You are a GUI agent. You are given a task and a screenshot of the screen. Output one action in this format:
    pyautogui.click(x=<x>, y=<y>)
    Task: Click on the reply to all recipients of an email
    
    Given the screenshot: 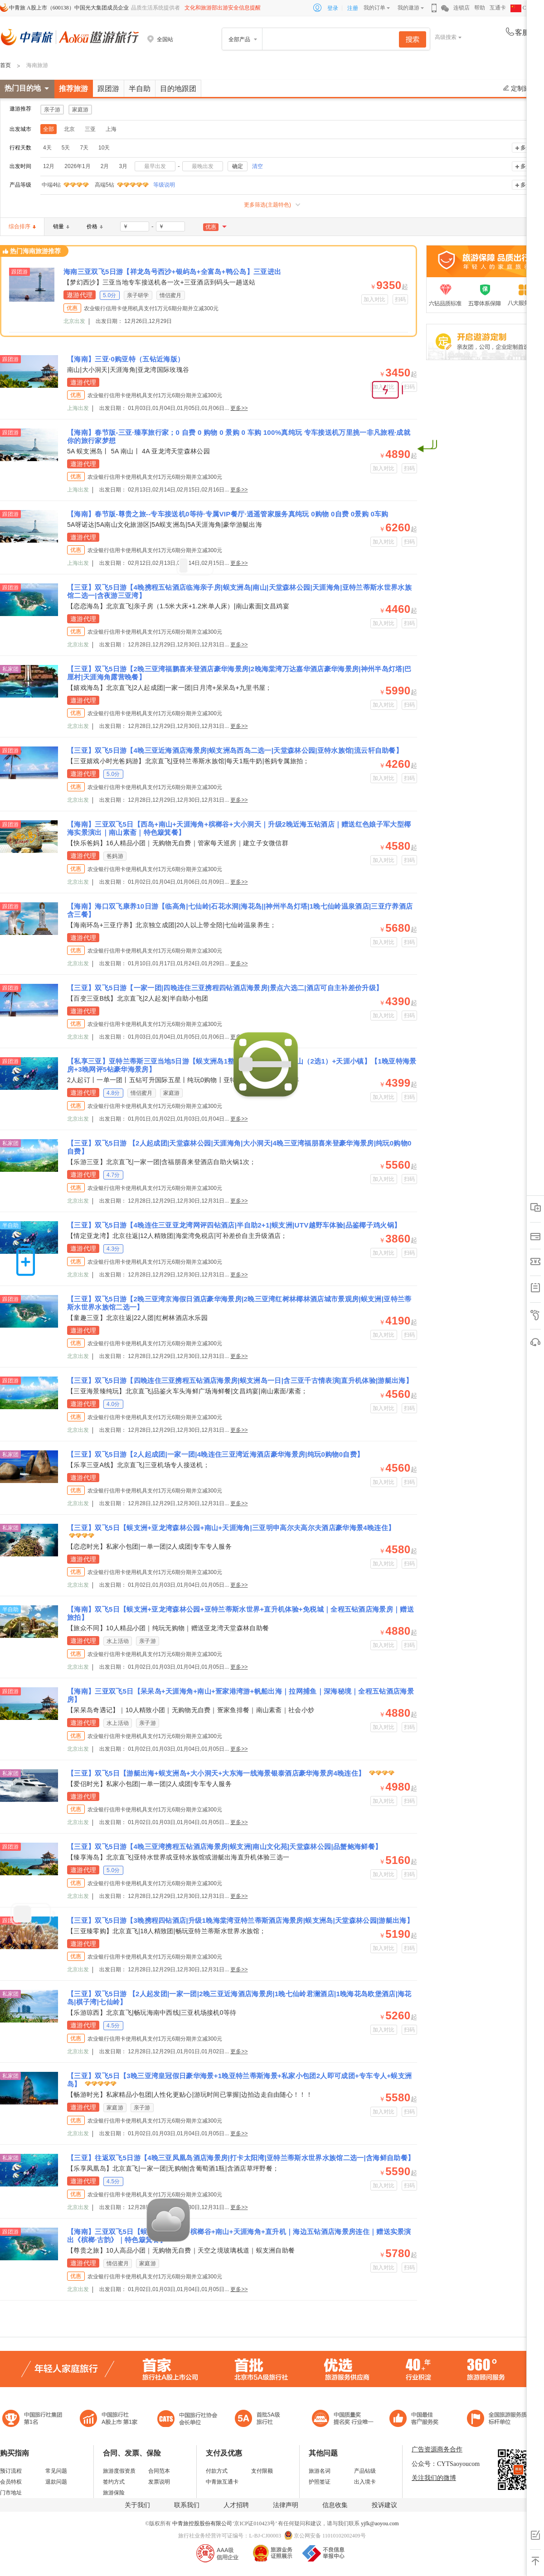 What is the action you would take?
    pyautogui.click(x=427, y=444)
    